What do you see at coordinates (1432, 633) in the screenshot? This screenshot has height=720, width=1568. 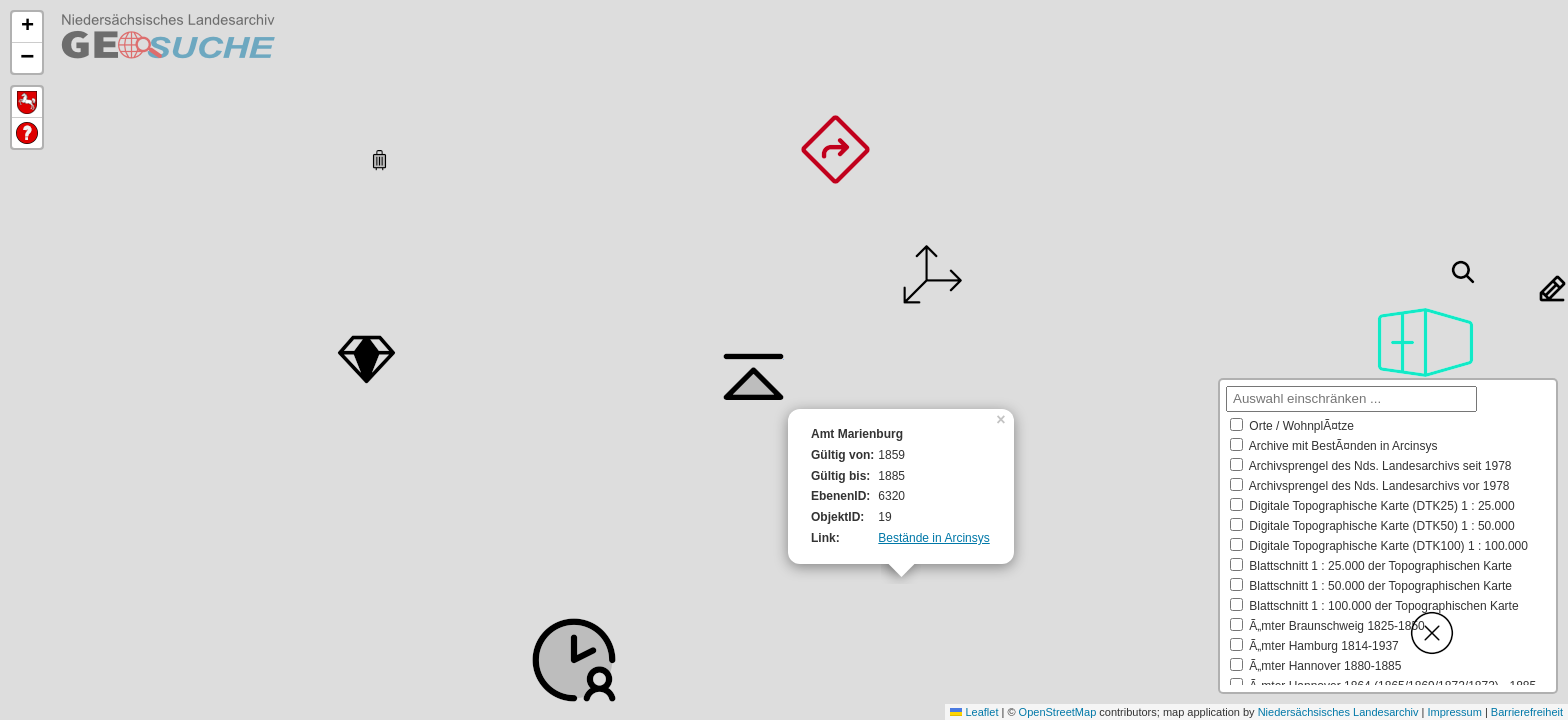 I see `close or dismiss a dialog` at bounding box center [1432, 633].